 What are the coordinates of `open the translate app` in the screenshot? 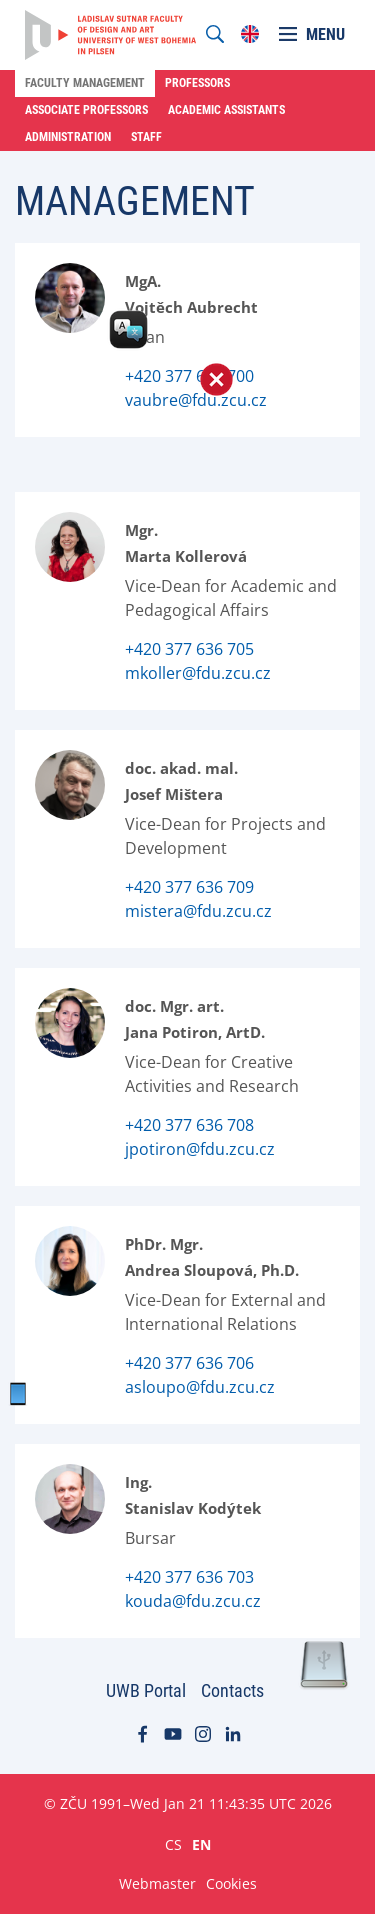 It's located at (128, 329).